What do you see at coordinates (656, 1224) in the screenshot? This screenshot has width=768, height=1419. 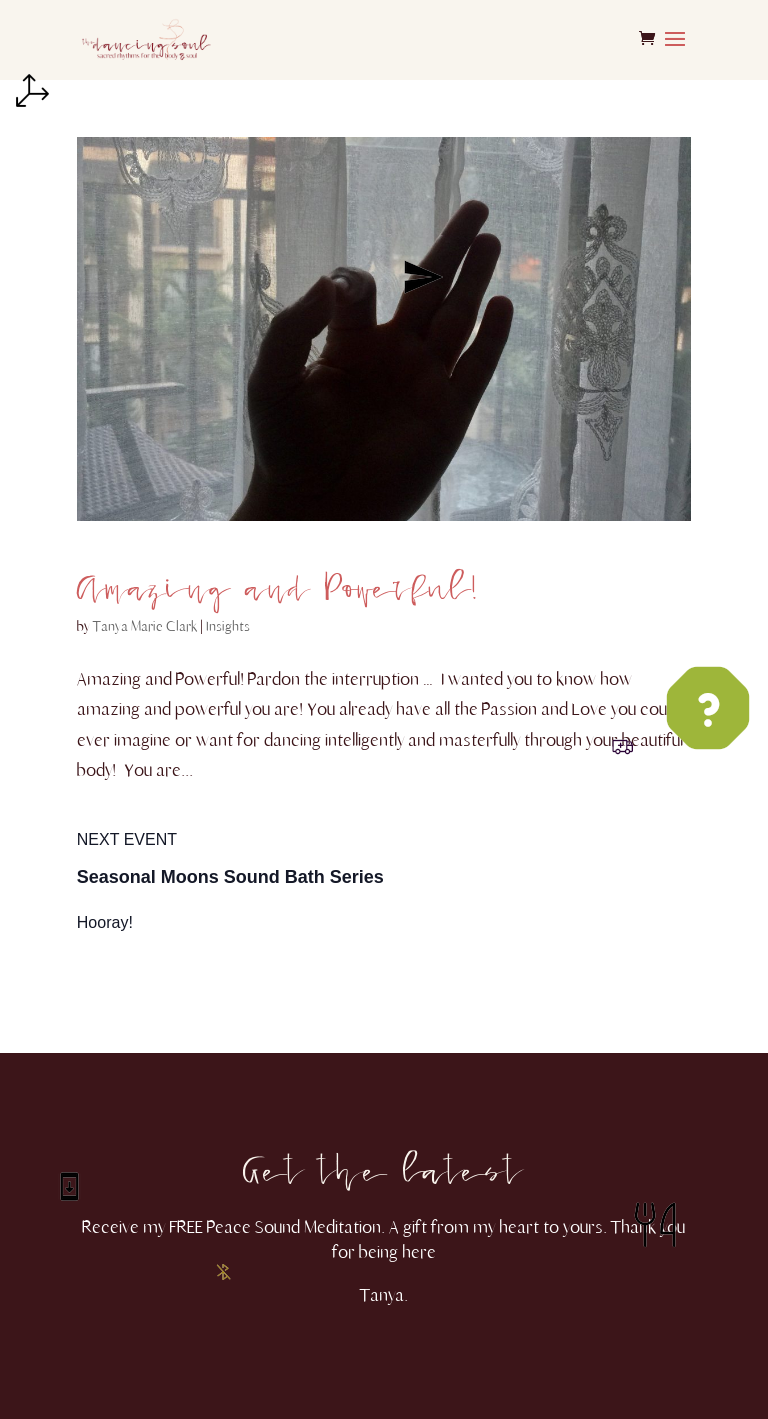 I see `access food and dining options` at bounding box center [656, 1224].